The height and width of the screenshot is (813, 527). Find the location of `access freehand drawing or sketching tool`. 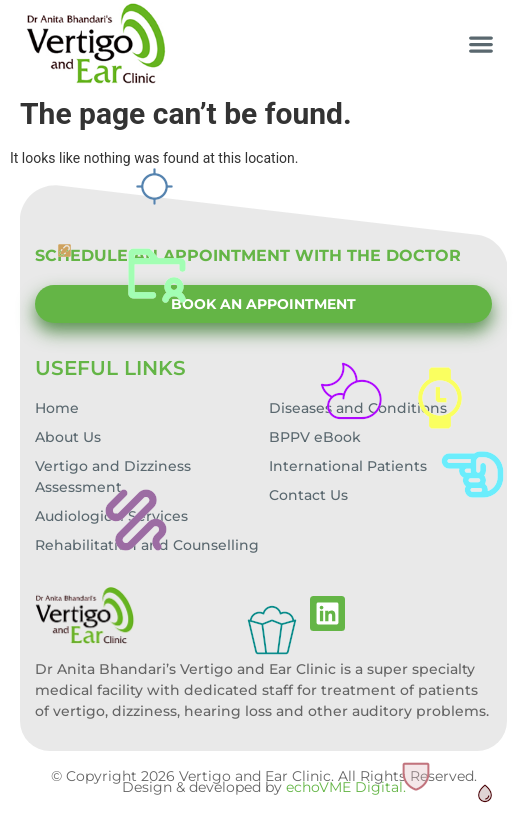

access freehand drawing or sketching tool is located at coordinates (136, 520).